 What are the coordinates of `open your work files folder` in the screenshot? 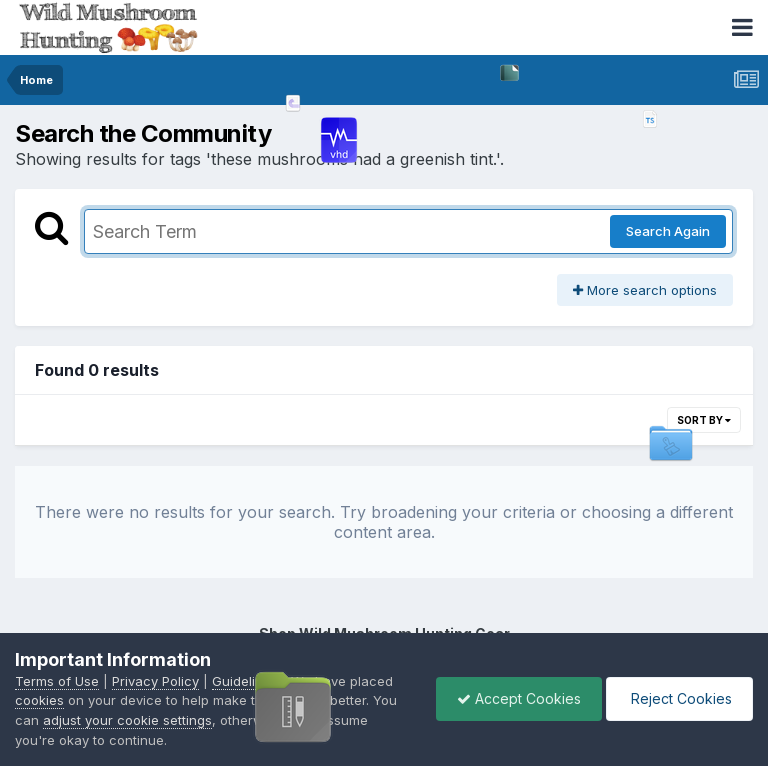 It's located at (671, 443).